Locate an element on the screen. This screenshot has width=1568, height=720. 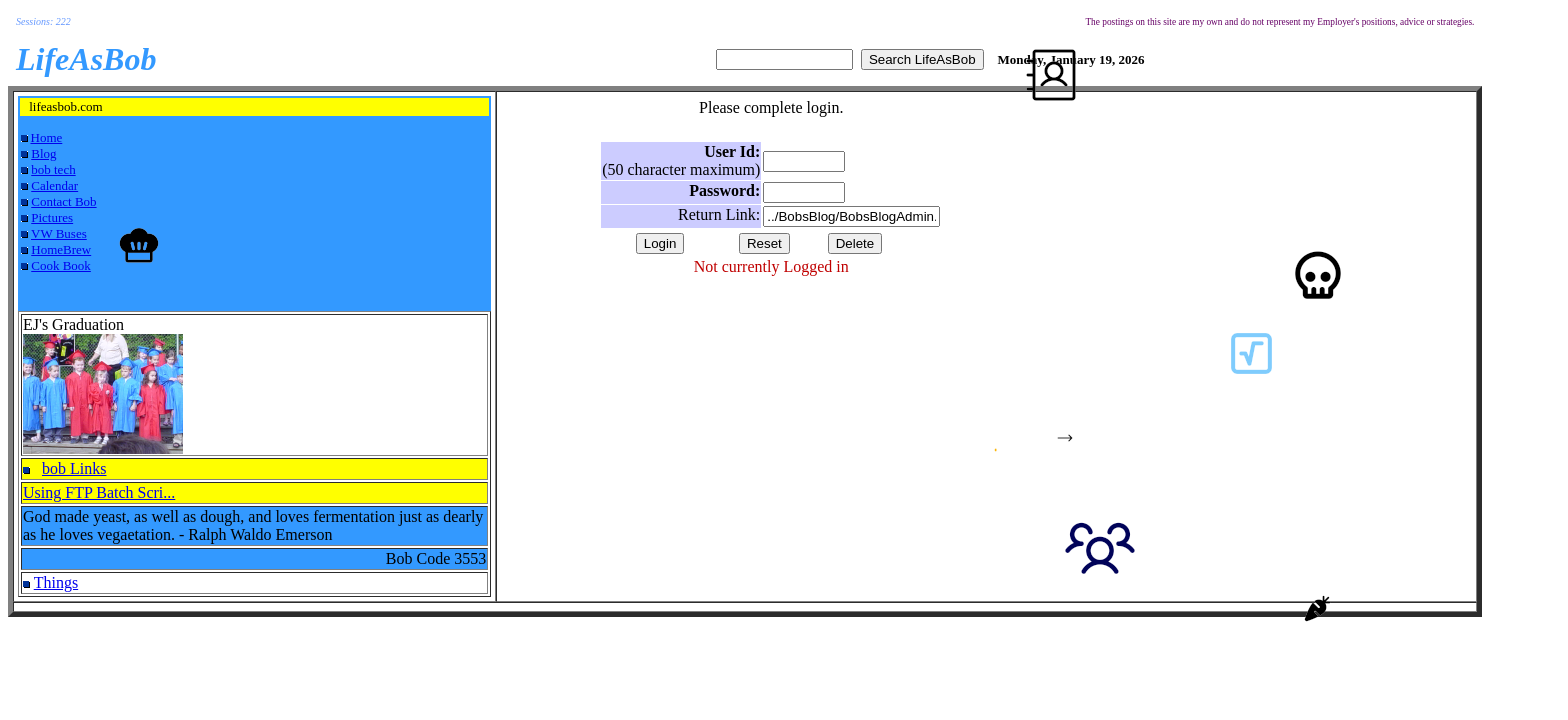
access square root calculator function is located at coordinates (1251, 353).